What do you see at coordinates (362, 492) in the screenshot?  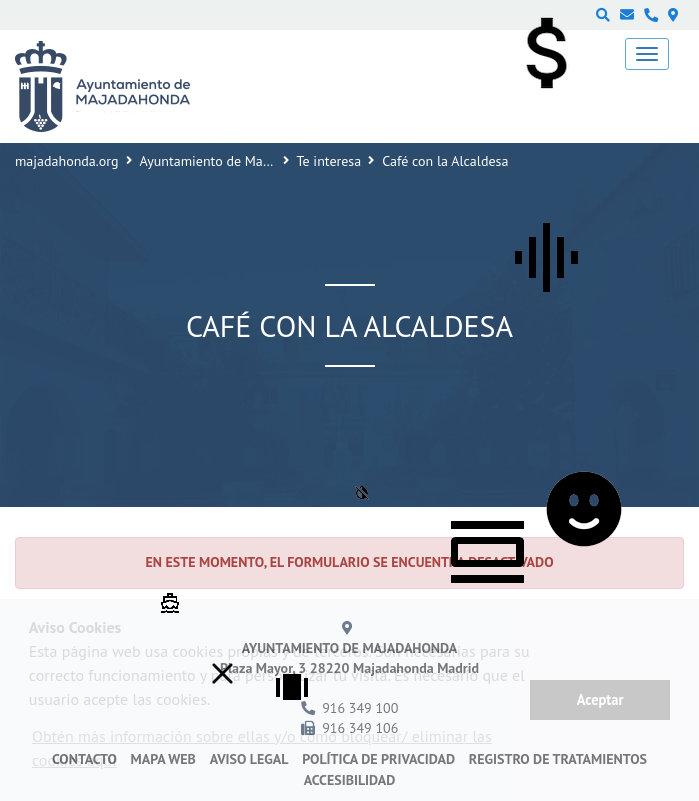 I see `disable color inversion mode` at bounding box center [362, 492].